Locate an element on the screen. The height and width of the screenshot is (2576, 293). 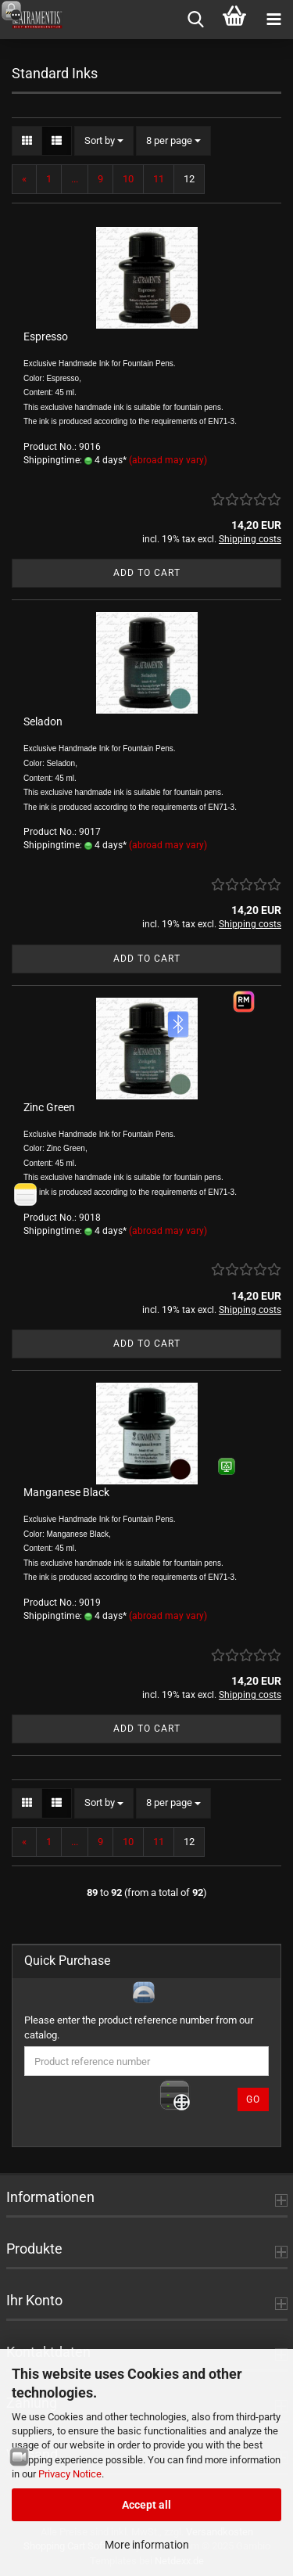
open FaceTime to start a video call is located at coordinates (19, 2456).